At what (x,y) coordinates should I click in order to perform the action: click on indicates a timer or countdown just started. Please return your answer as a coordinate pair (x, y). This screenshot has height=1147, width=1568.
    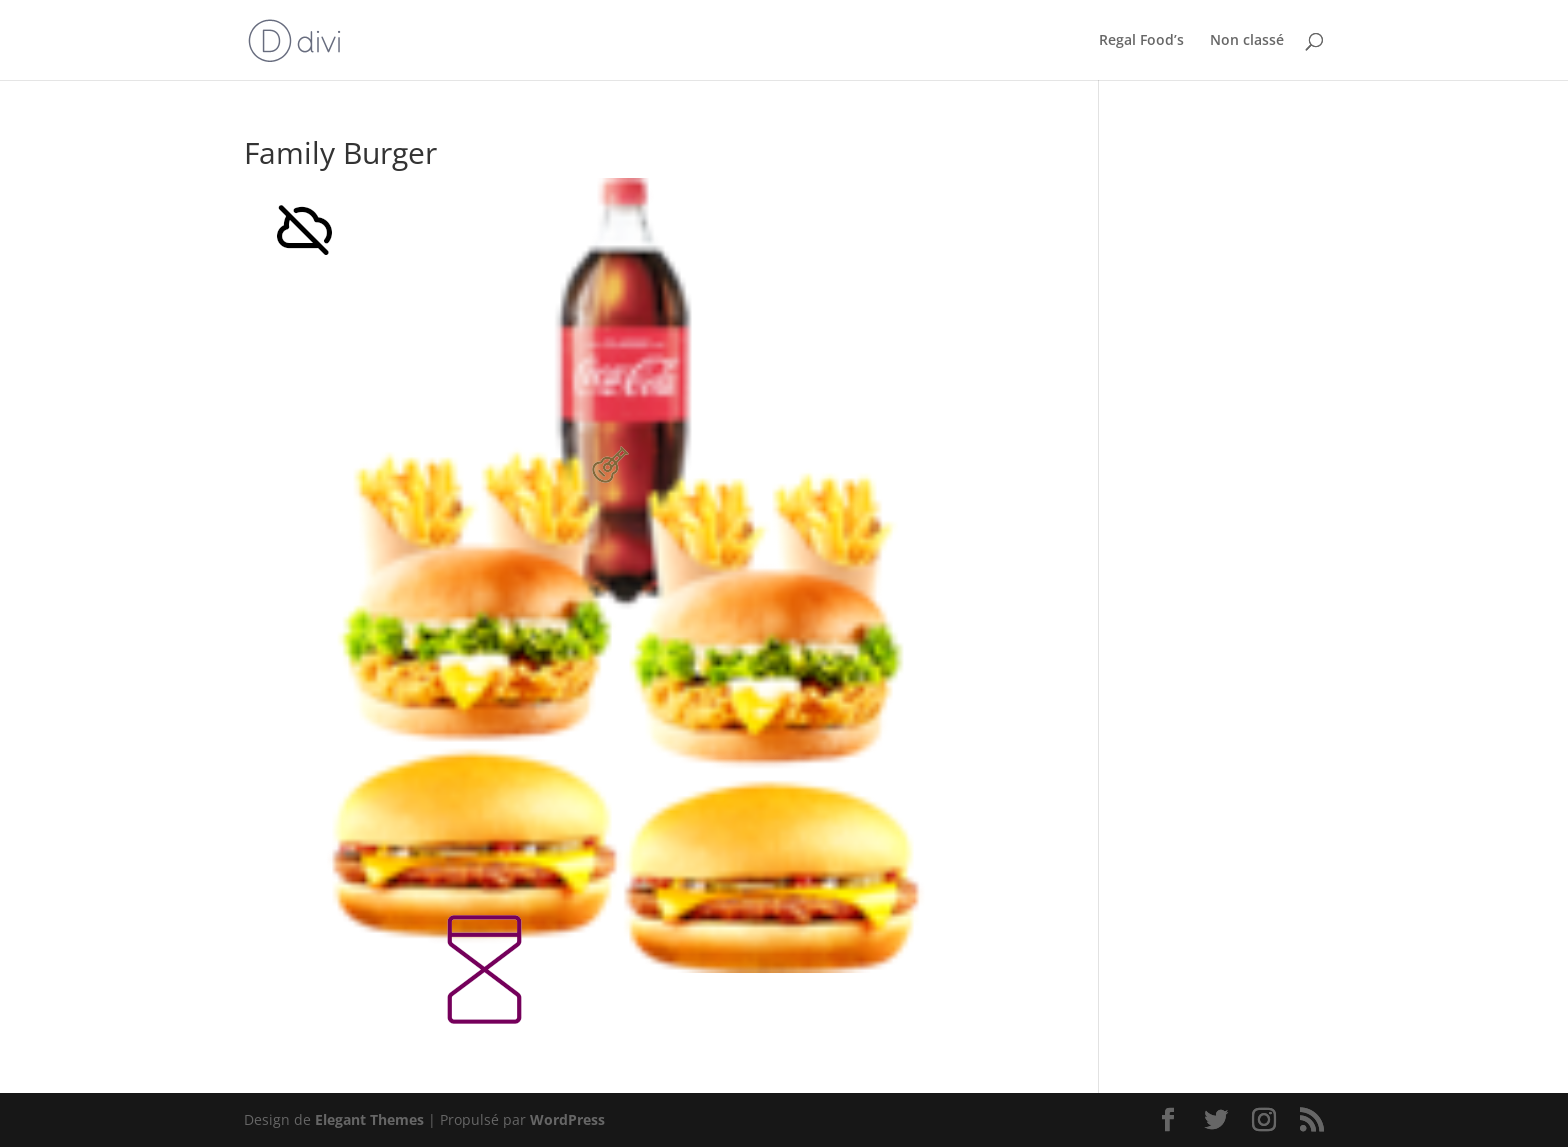
    Looking at the image, I should click on (484, 969).